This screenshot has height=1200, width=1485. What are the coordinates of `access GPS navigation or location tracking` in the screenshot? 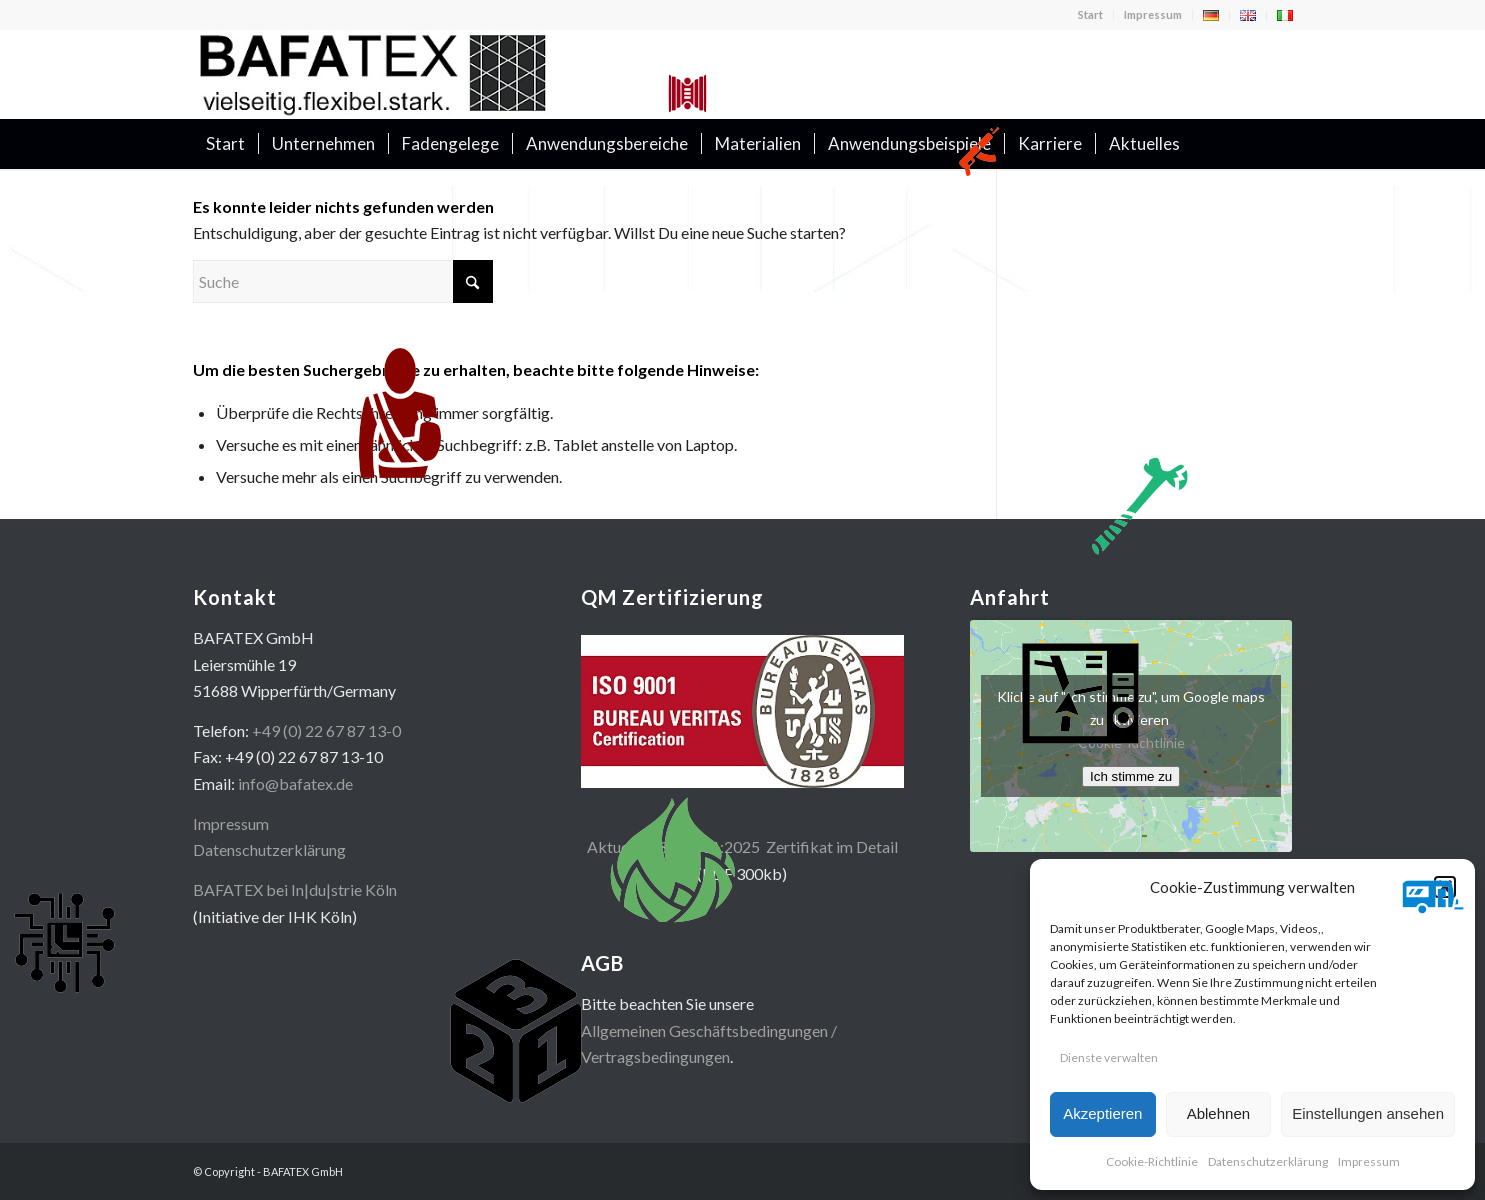 It's located at (1080, 693).